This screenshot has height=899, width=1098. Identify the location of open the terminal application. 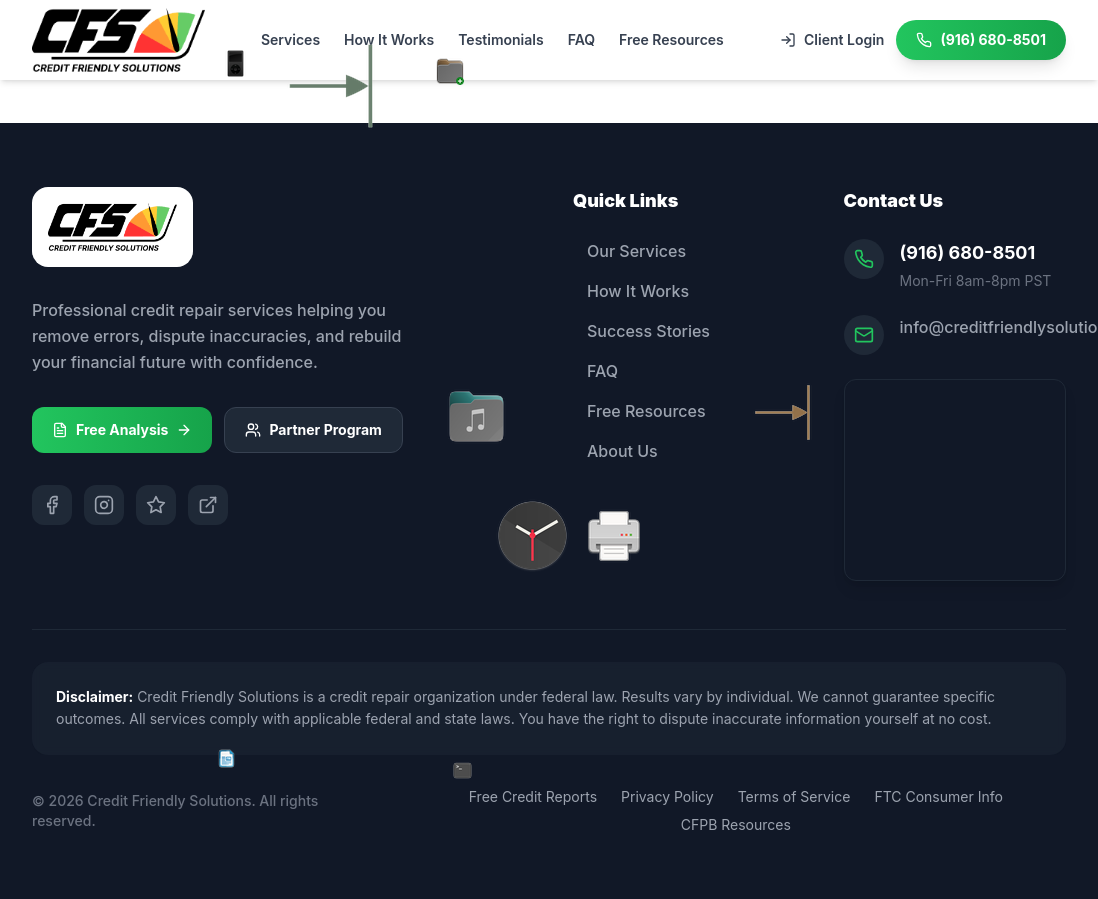
(462, 770).